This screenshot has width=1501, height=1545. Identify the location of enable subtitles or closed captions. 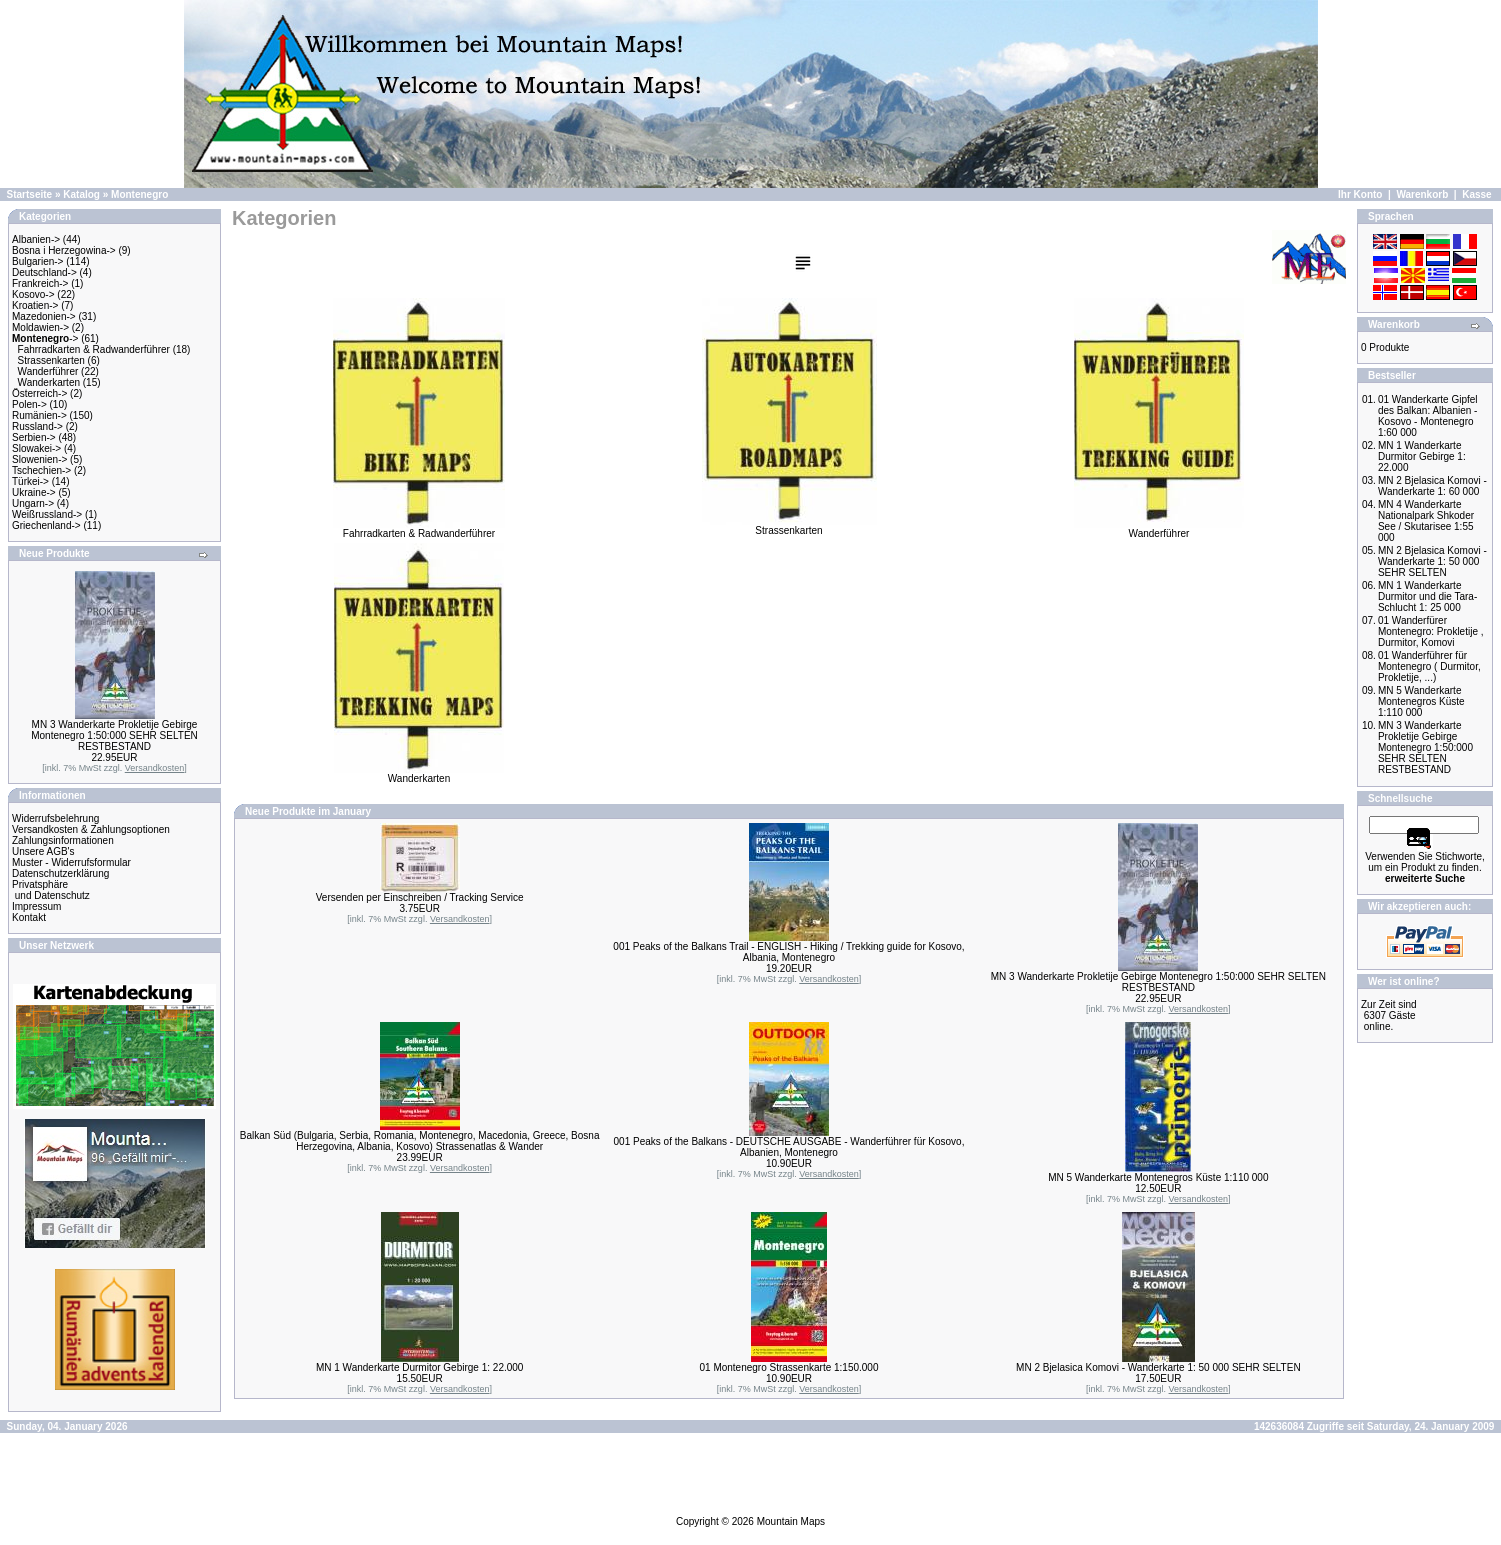
(1418, 837).